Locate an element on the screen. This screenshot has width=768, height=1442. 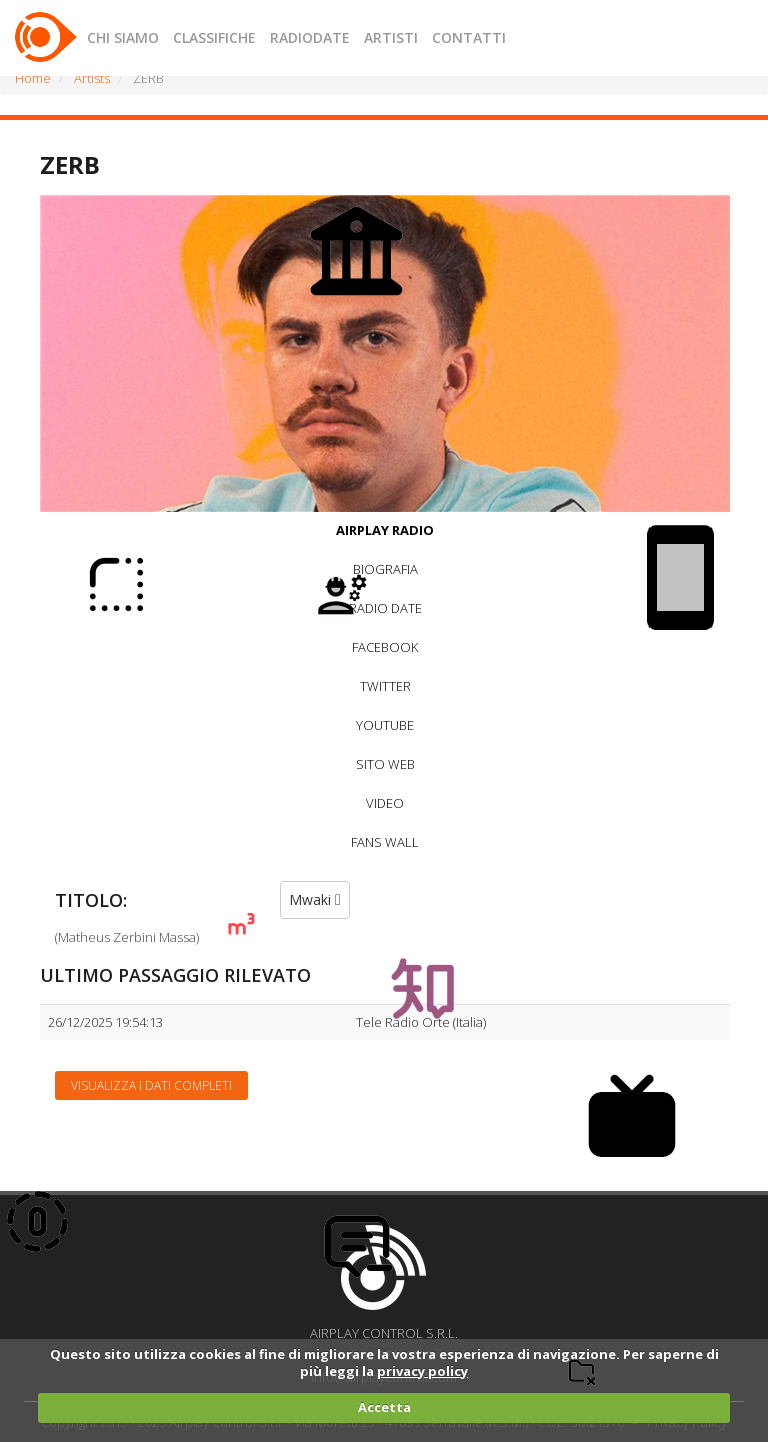
set this device as your primary phone is located at coordinates (680, 577).